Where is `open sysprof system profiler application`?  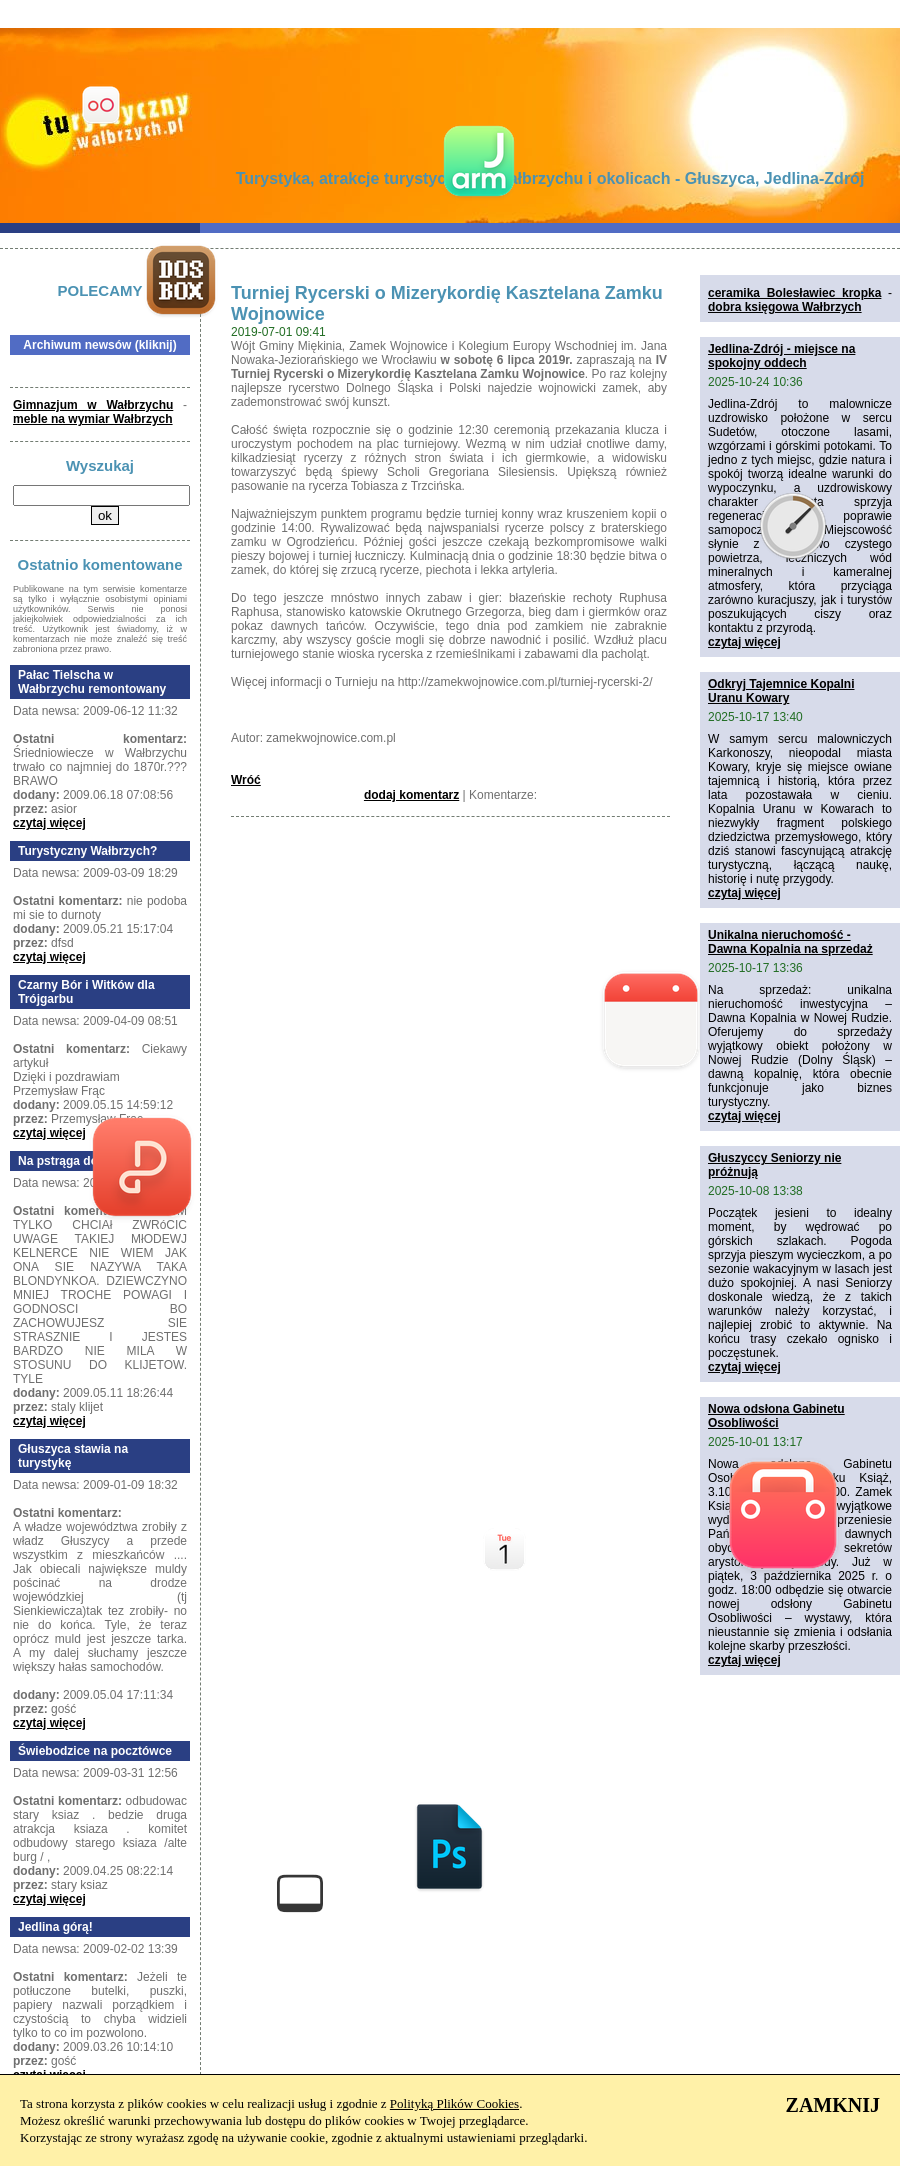
open sysprof system profiler application is located at coordinates (793, 526).